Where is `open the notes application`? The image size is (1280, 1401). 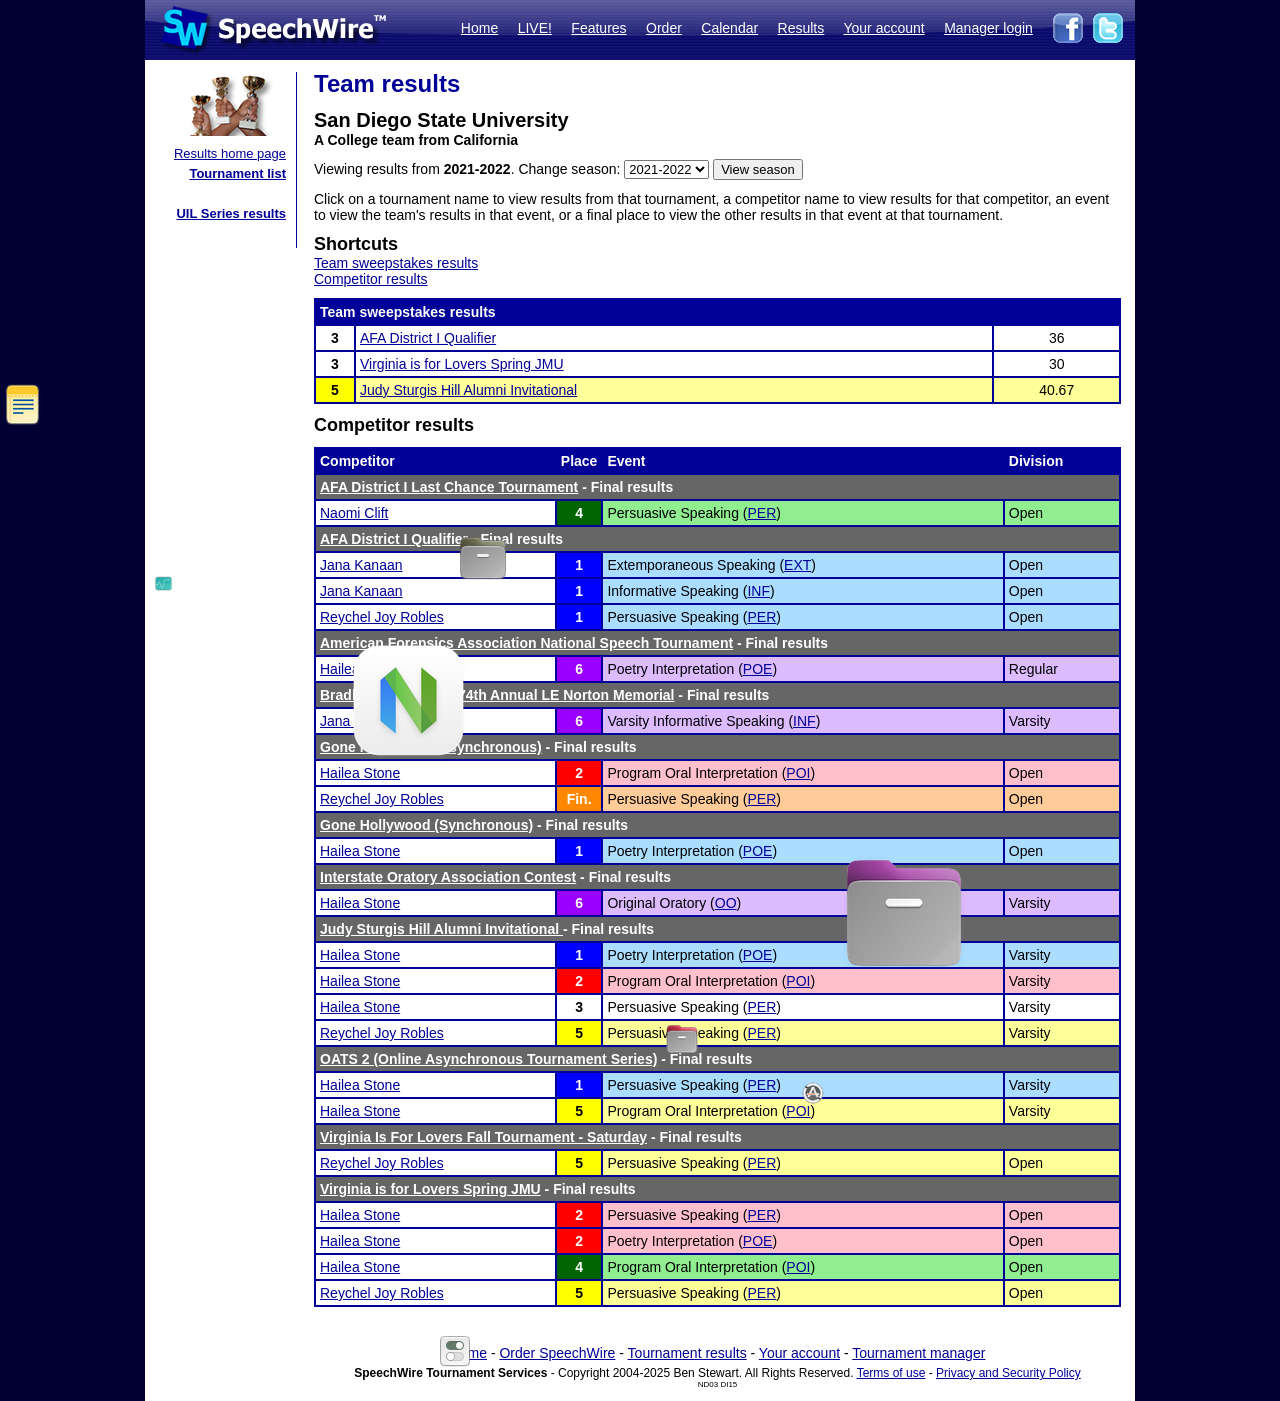
open the notes application is located at coordinates (22, 404).